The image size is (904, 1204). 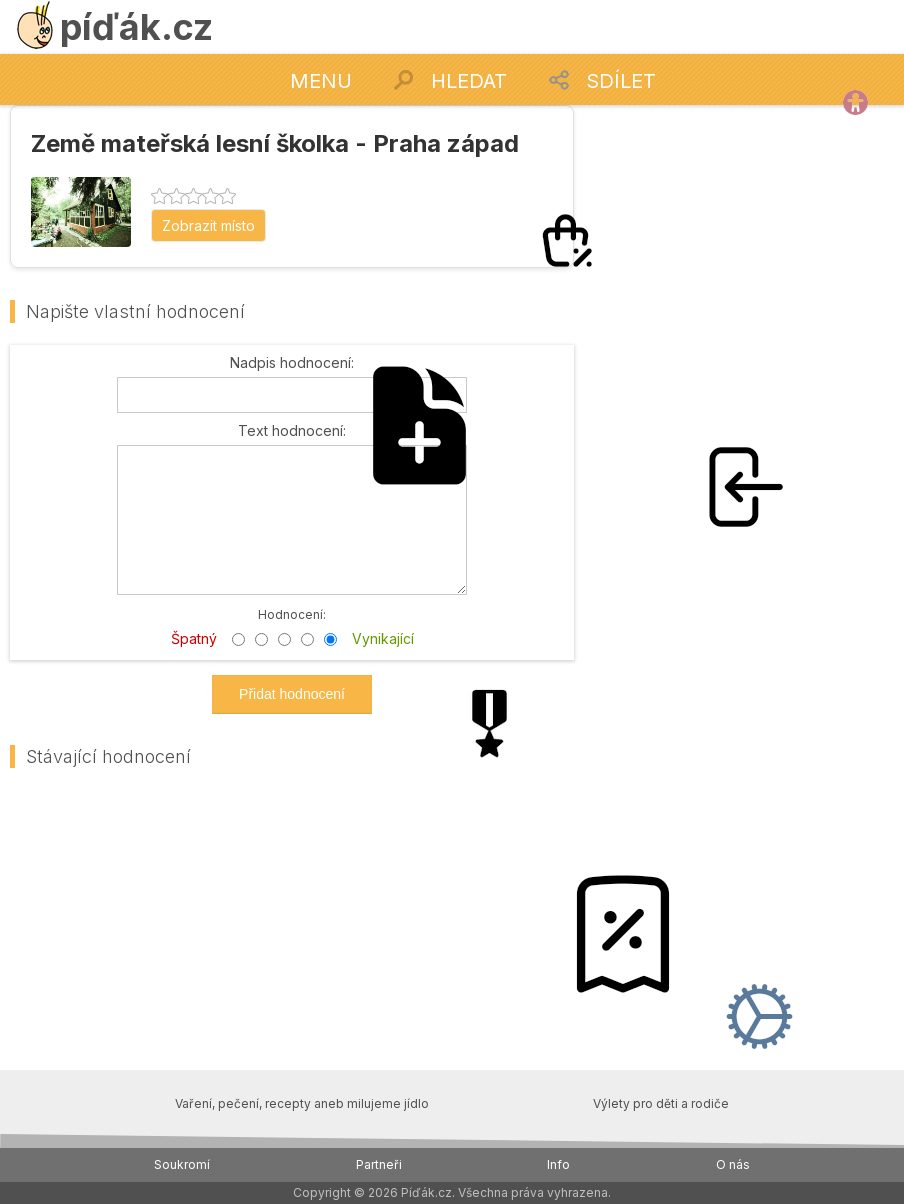 I want to click on view discount or coupon codes, so click(x=623, y=934).